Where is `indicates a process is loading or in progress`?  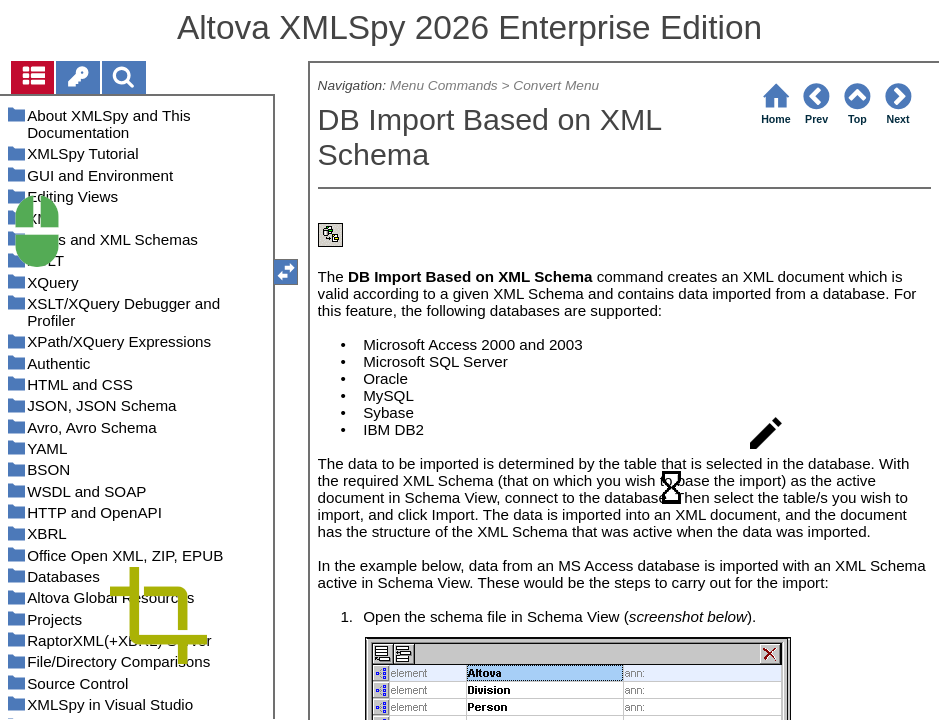 indicates a process is loading or in progress is located at coordinates (671, 487).